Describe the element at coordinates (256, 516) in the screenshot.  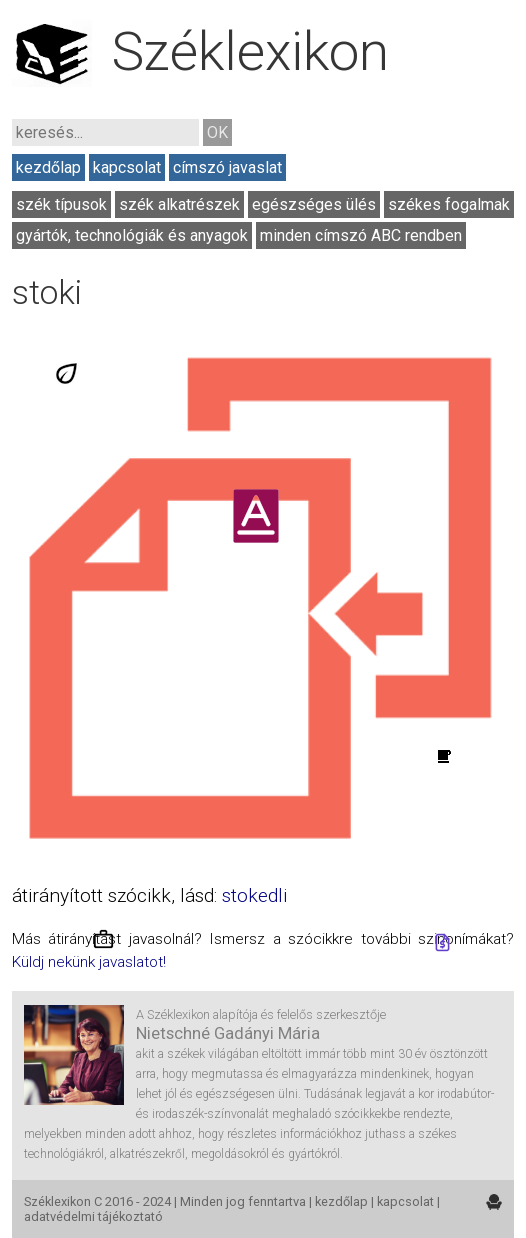
I see `apply underline formatting to text` at that location.